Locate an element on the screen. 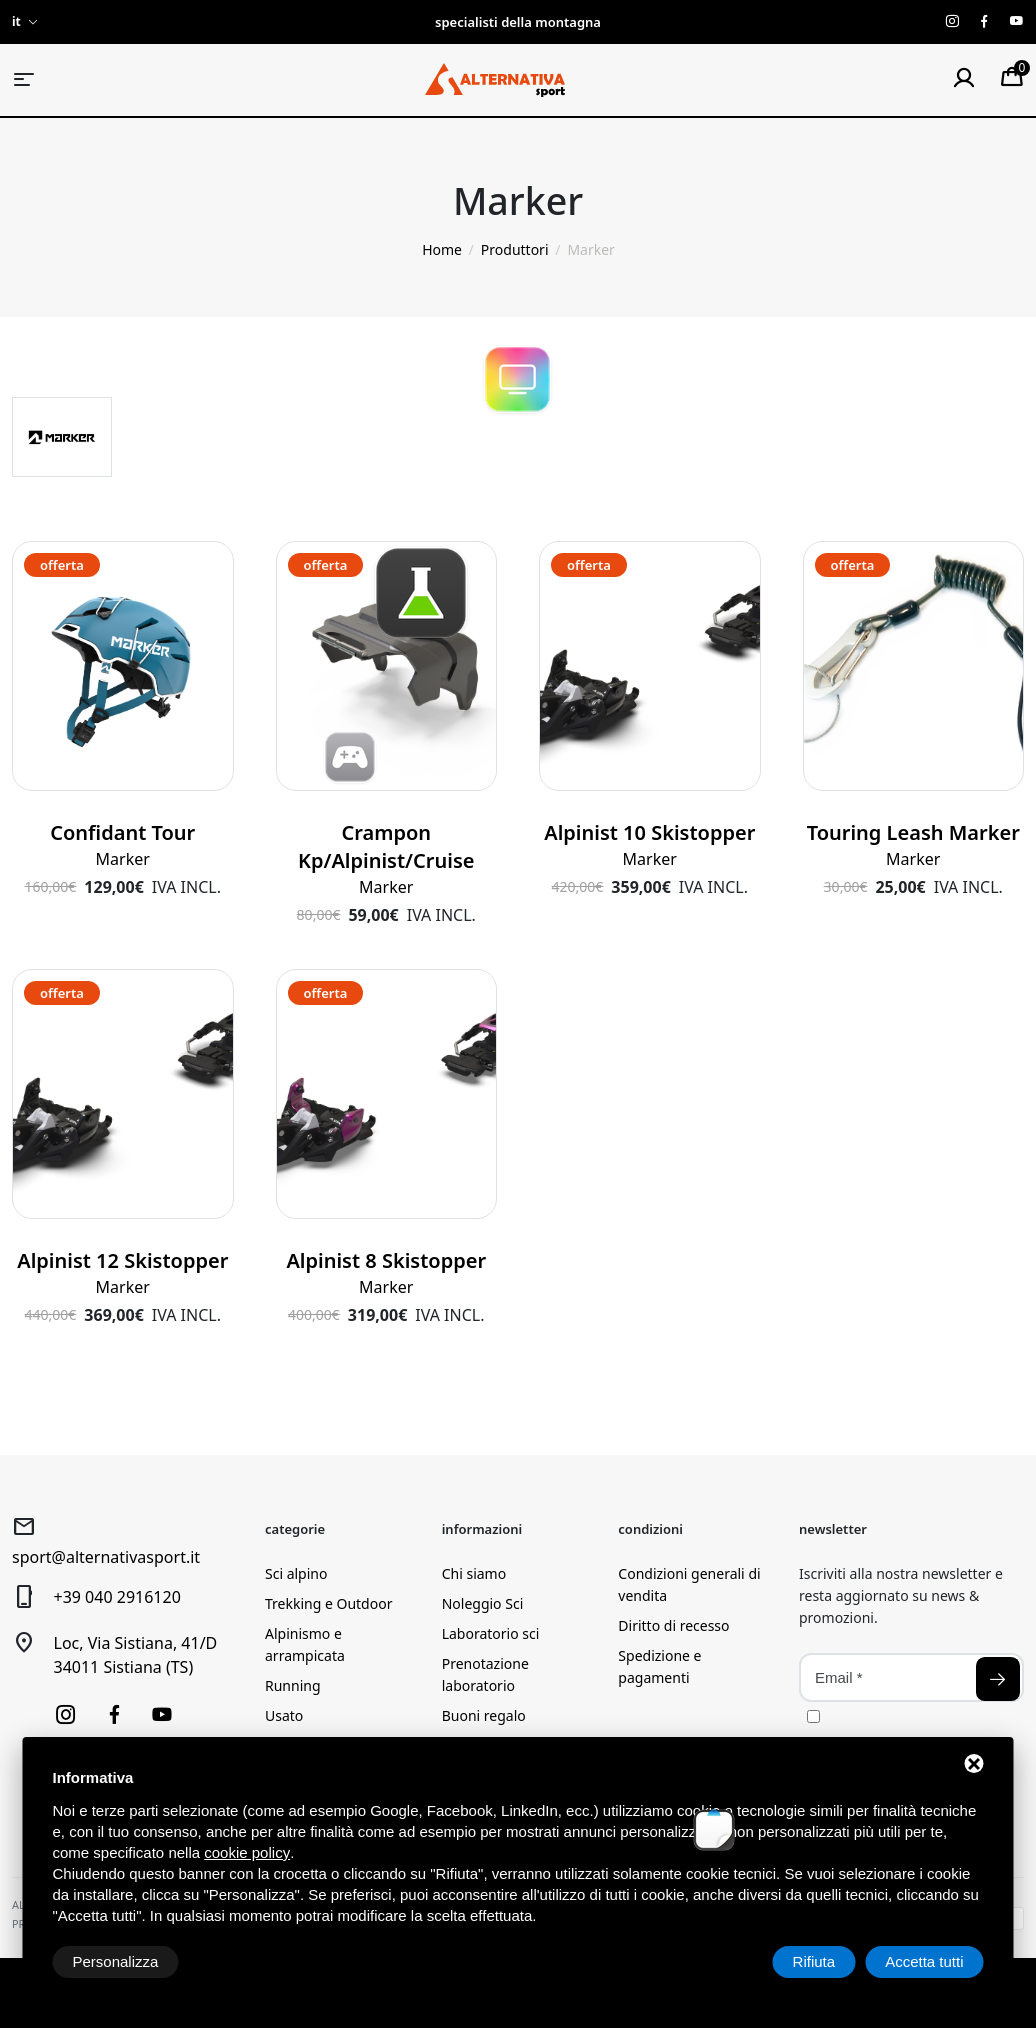 The height and width of the screenshot is (2028, 1036). open games folder or category is located at coordinates (350, 757).